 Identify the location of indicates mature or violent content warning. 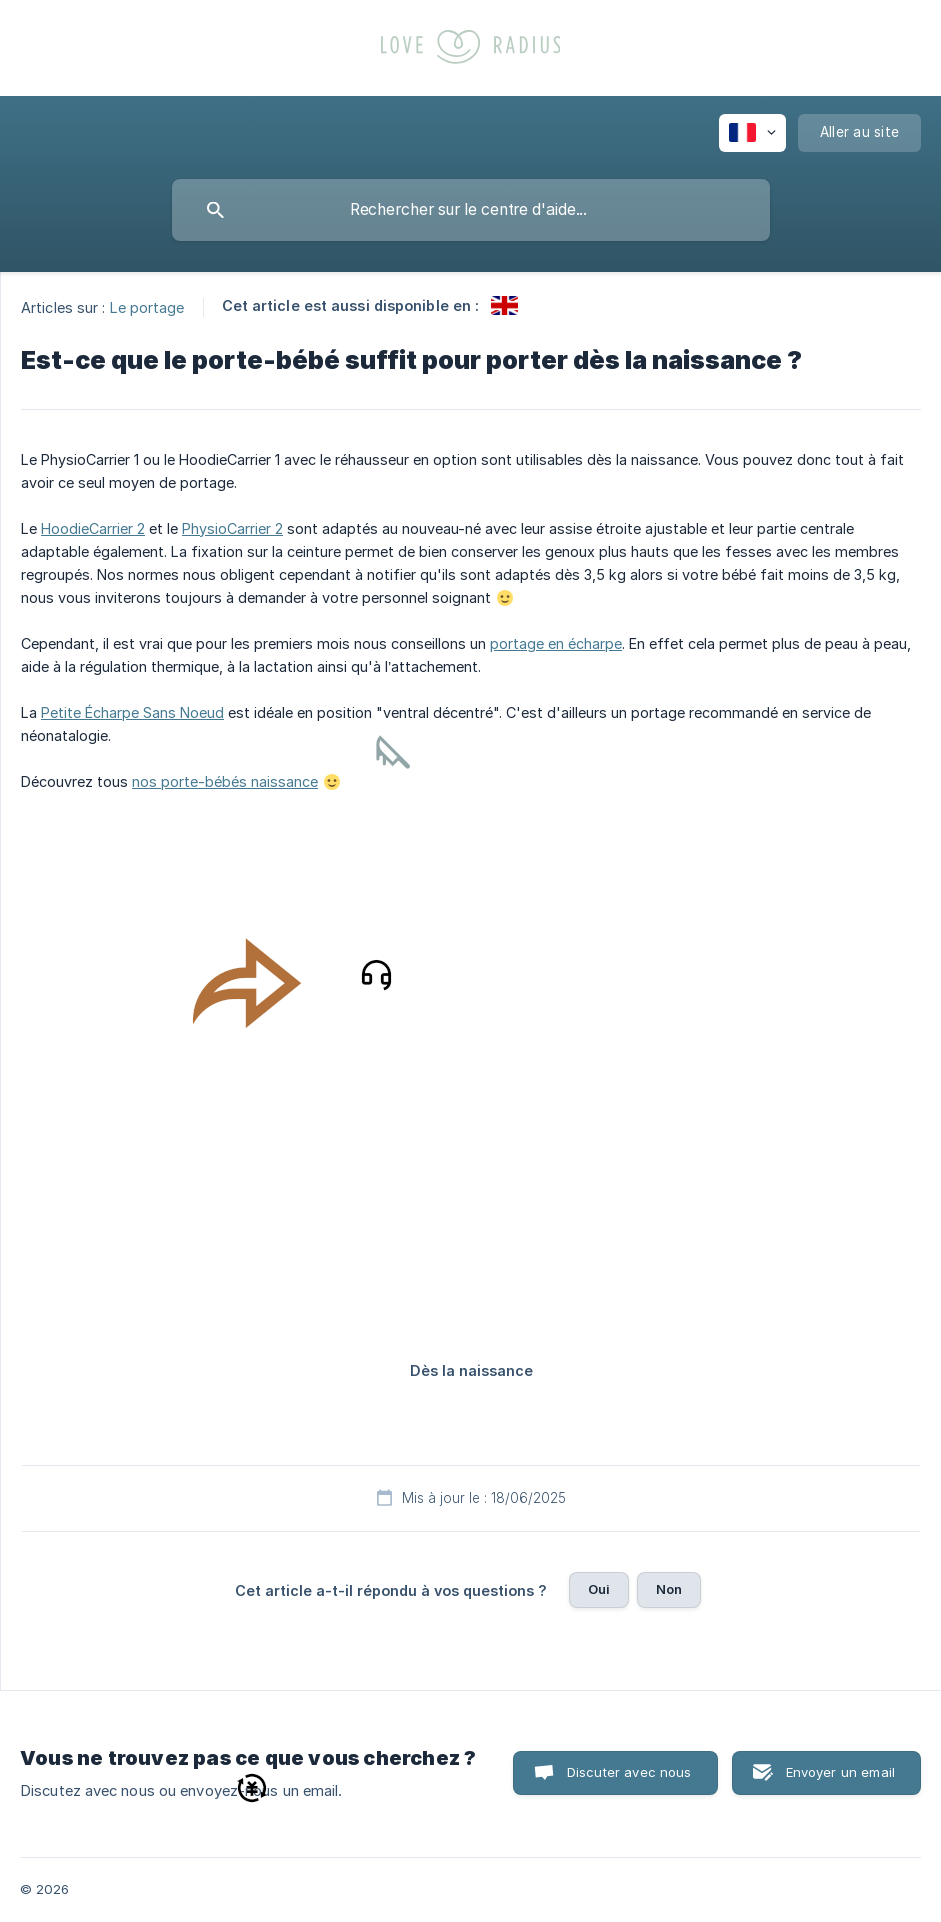
(392, 752).